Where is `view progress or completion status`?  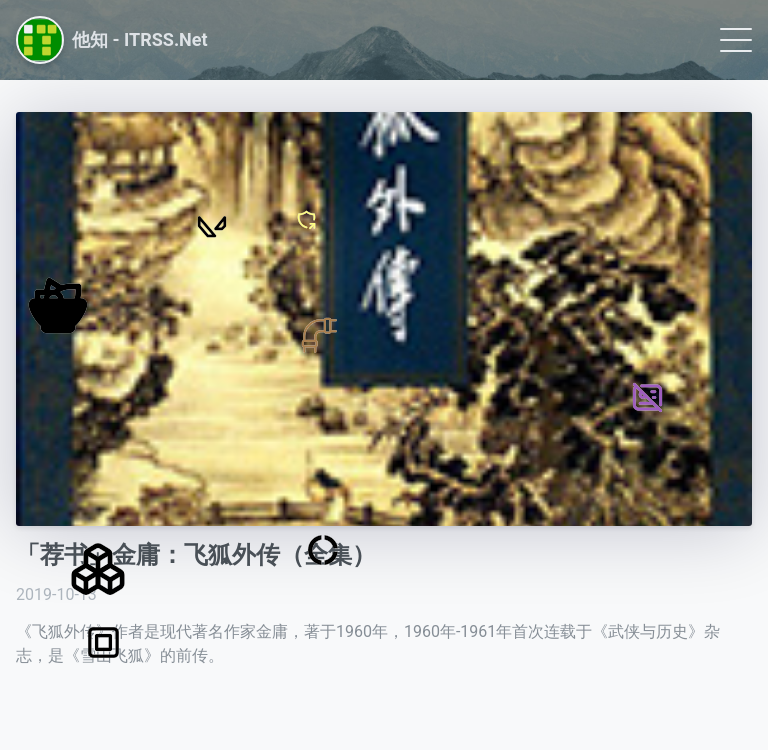
view progress or completion status is located at coordinates (323, 550).